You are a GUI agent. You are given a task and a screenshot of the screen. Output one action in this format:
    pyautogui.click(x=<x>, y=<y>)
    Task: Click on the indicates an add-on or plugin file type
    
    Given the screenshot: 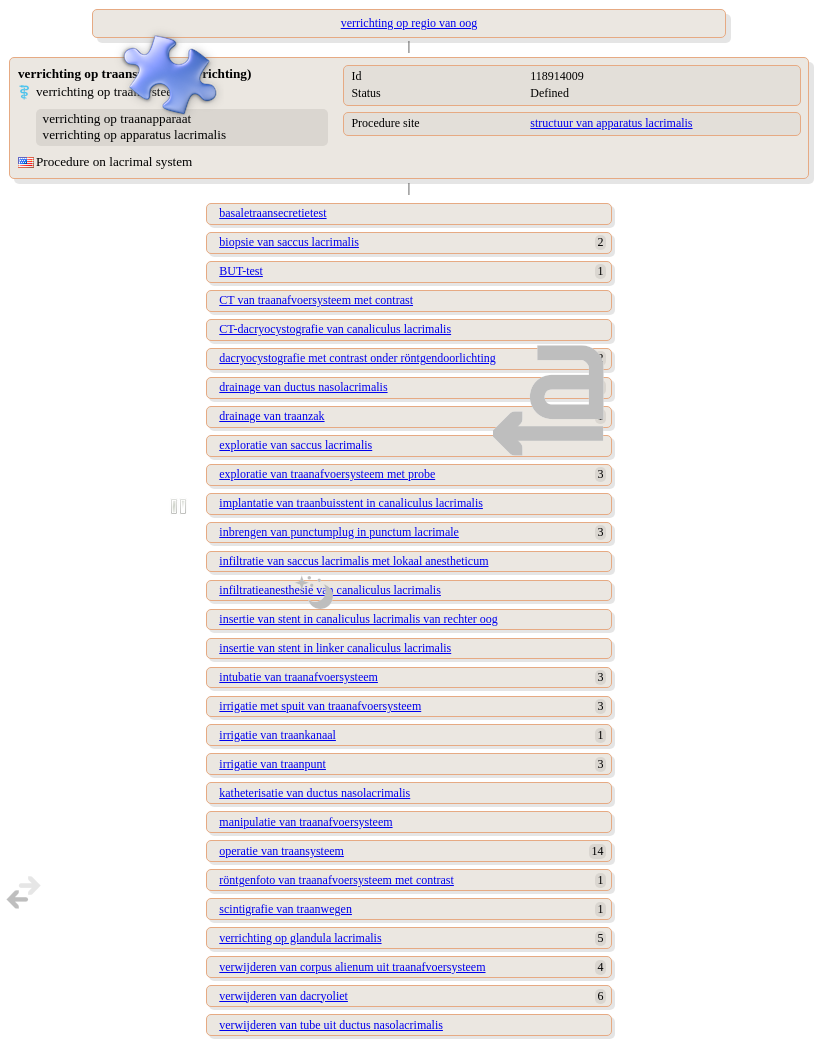 What is the action you would take?
    pyautogui.click(x=168, y=74)
    